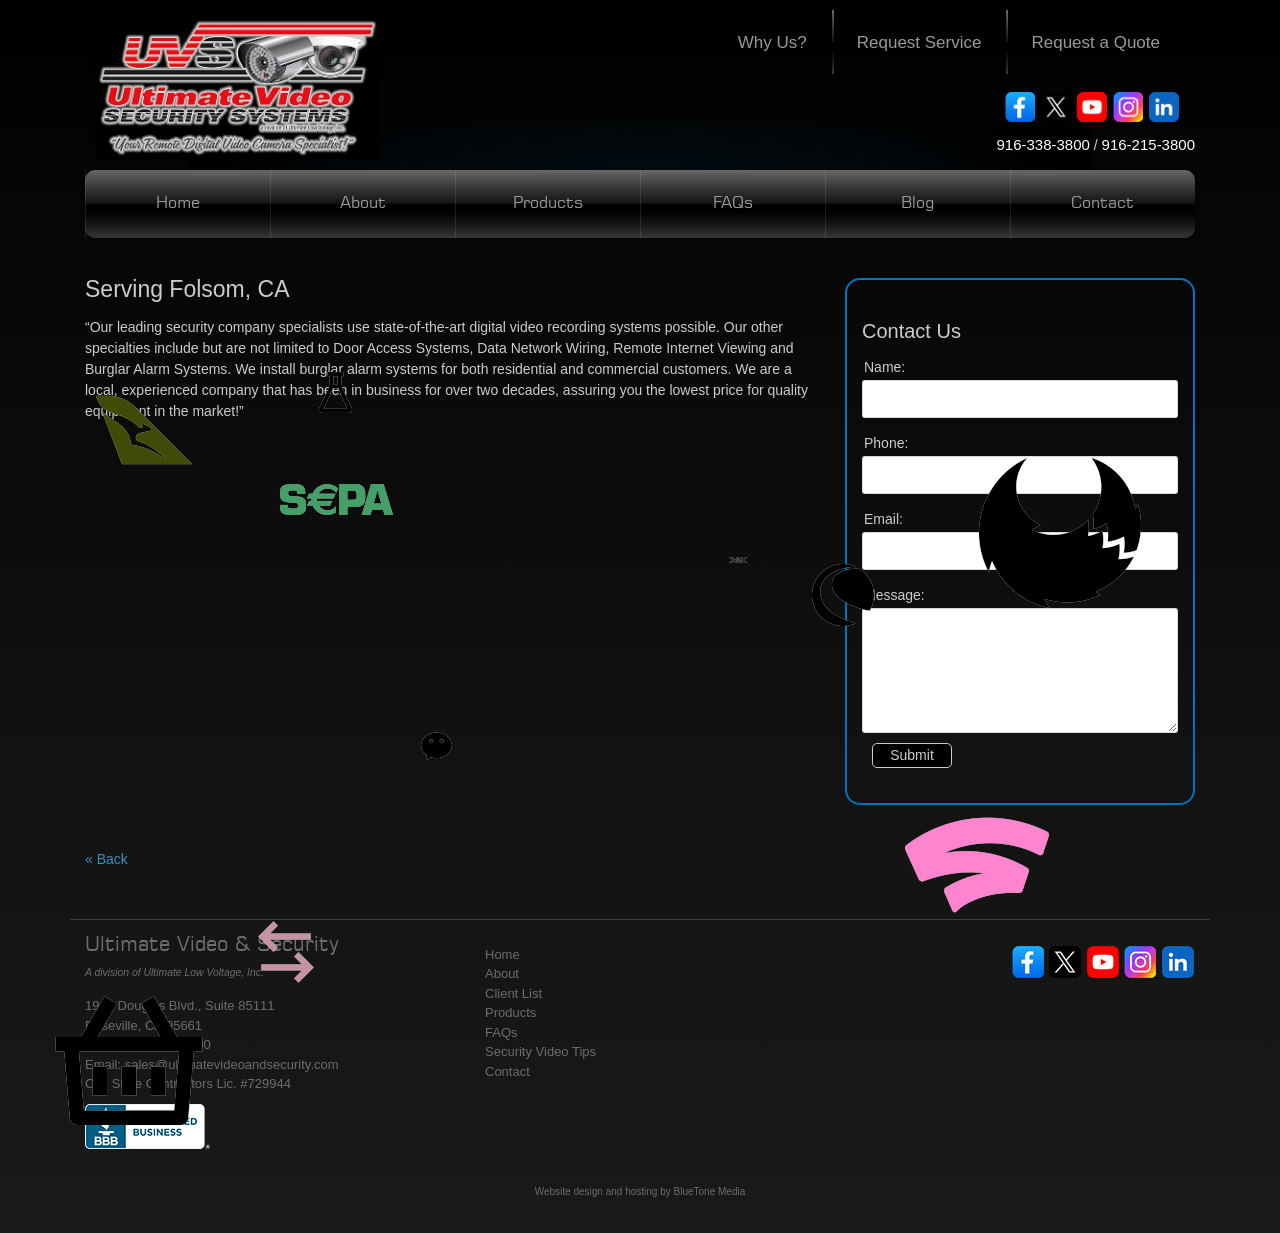 This screenshot has width=1280, height=1233. Describe the element at coordinates (1060, 533) in the screenshot. I see `apifox application logo` at that location.